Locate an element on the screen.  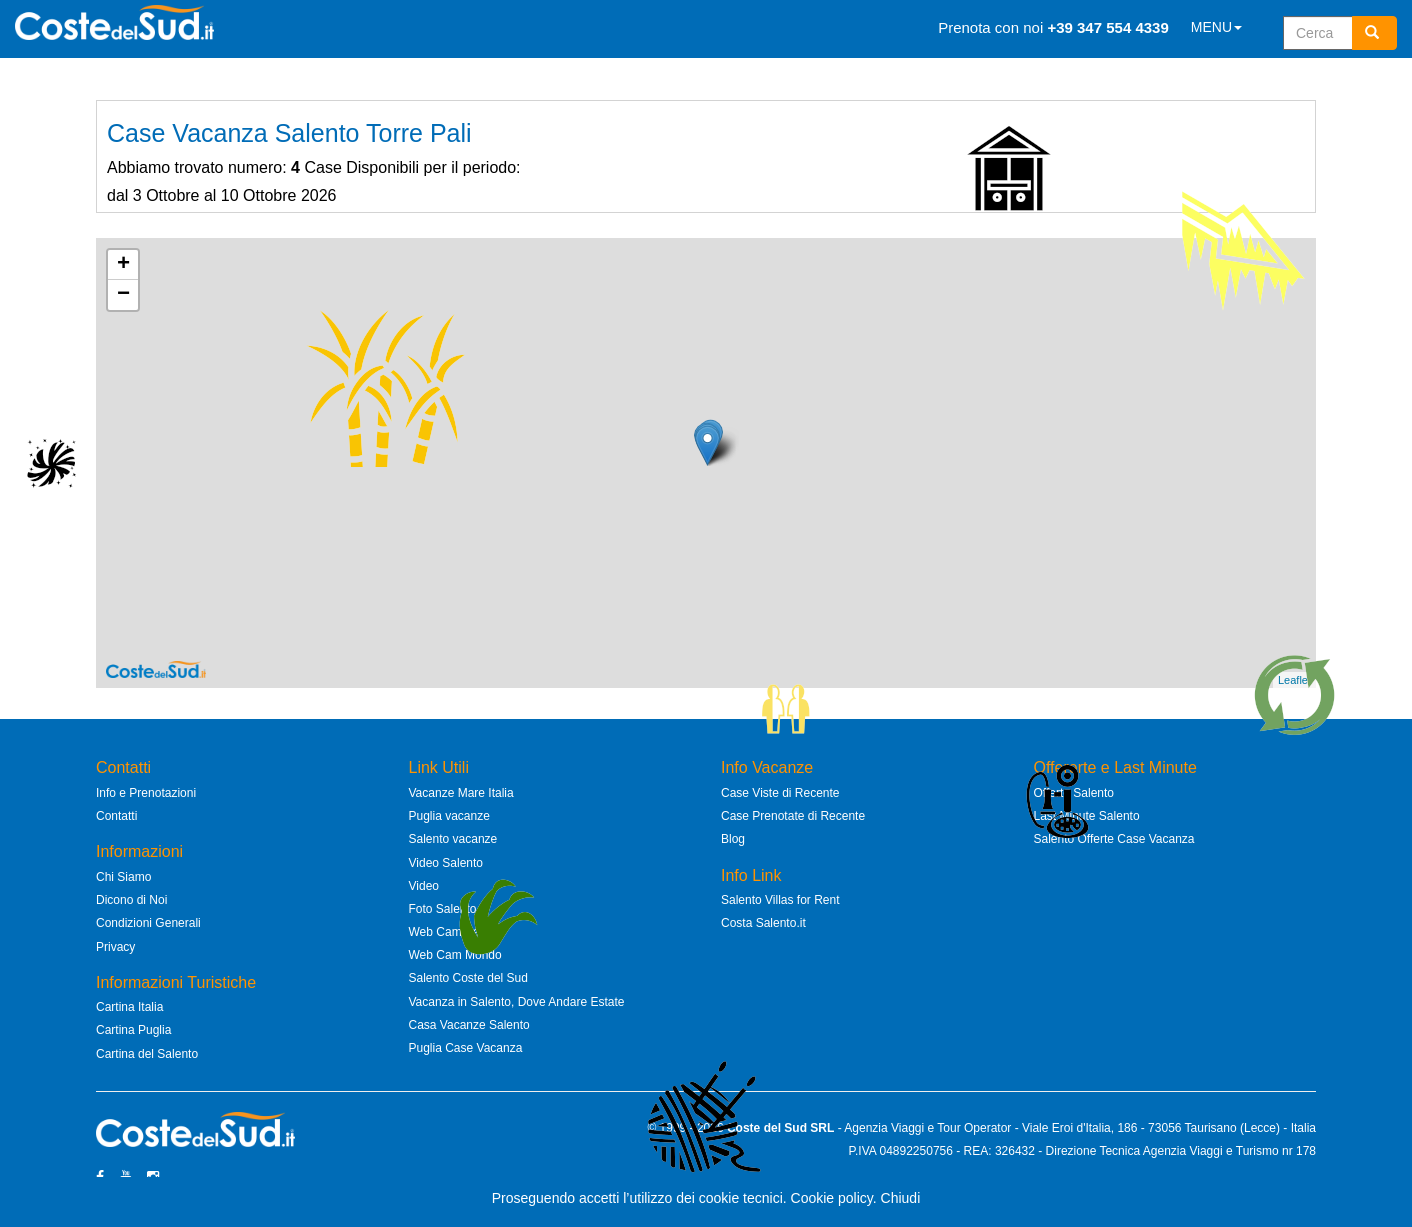
yarn or wool crafting material indicator is located at coordinates (705, 1116).